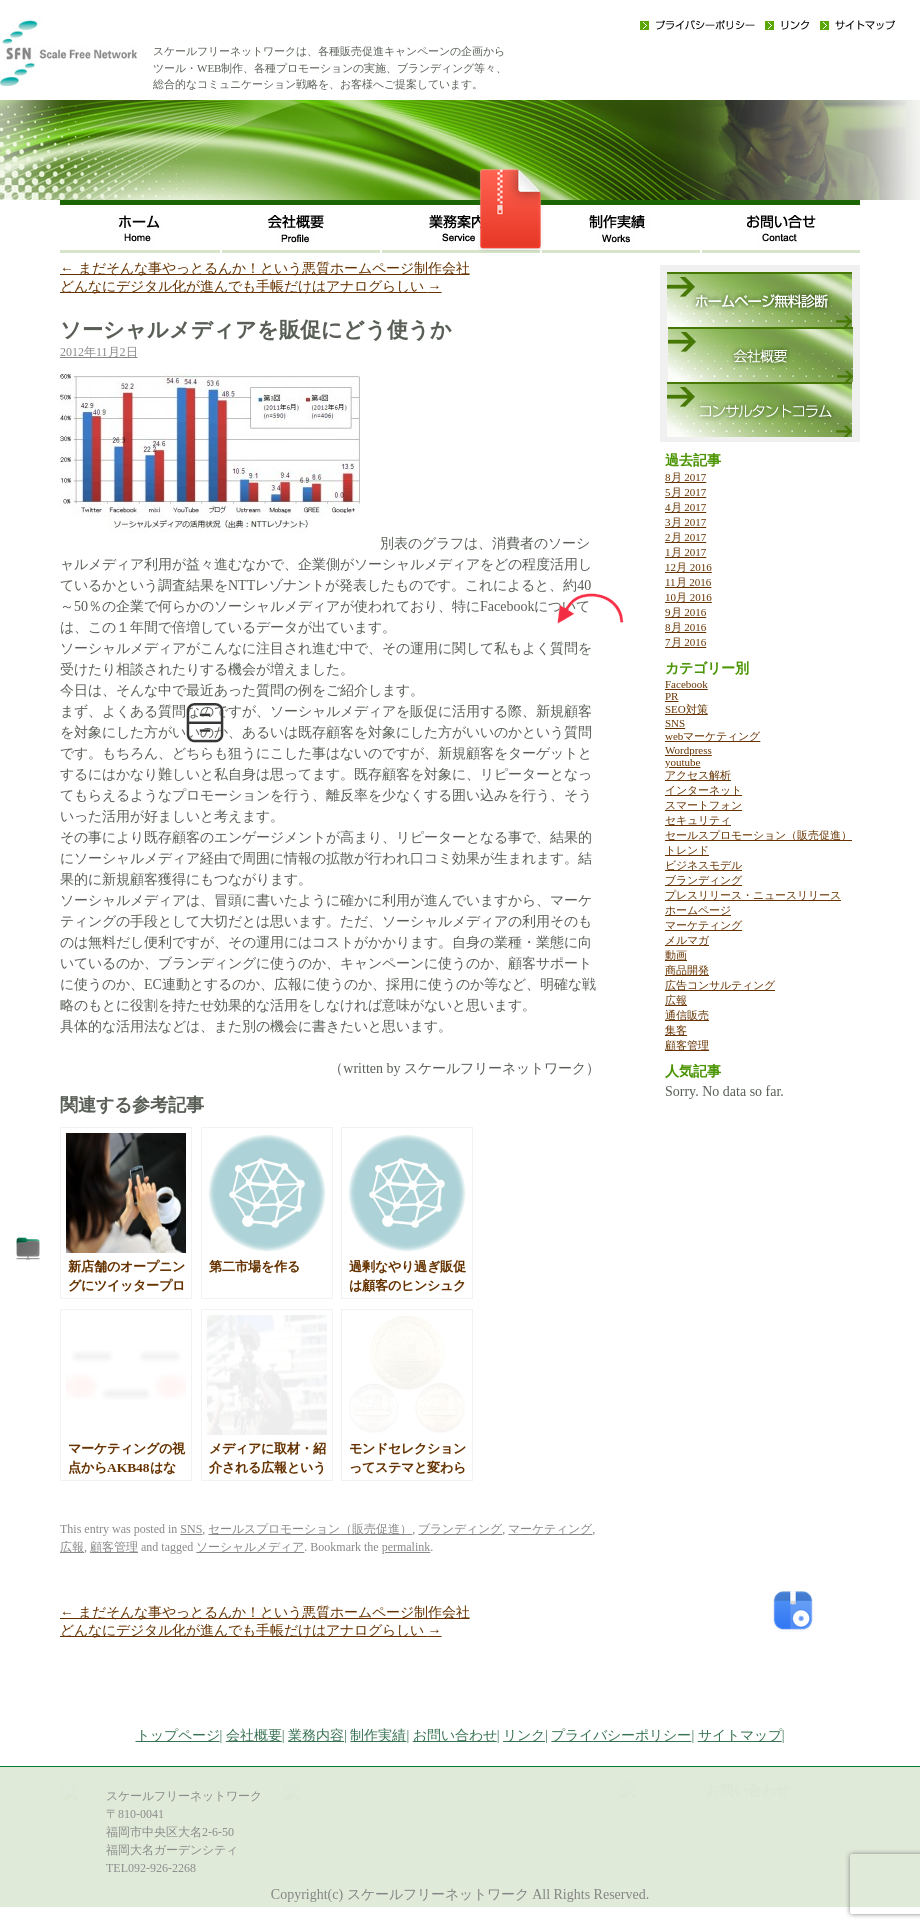 Image resolution: width=920 pixels, height=1928 pixels. What do you see at coordinates (205, 724) in the screenshot?
I see `access file history settings` at bounding box center [205, 724].